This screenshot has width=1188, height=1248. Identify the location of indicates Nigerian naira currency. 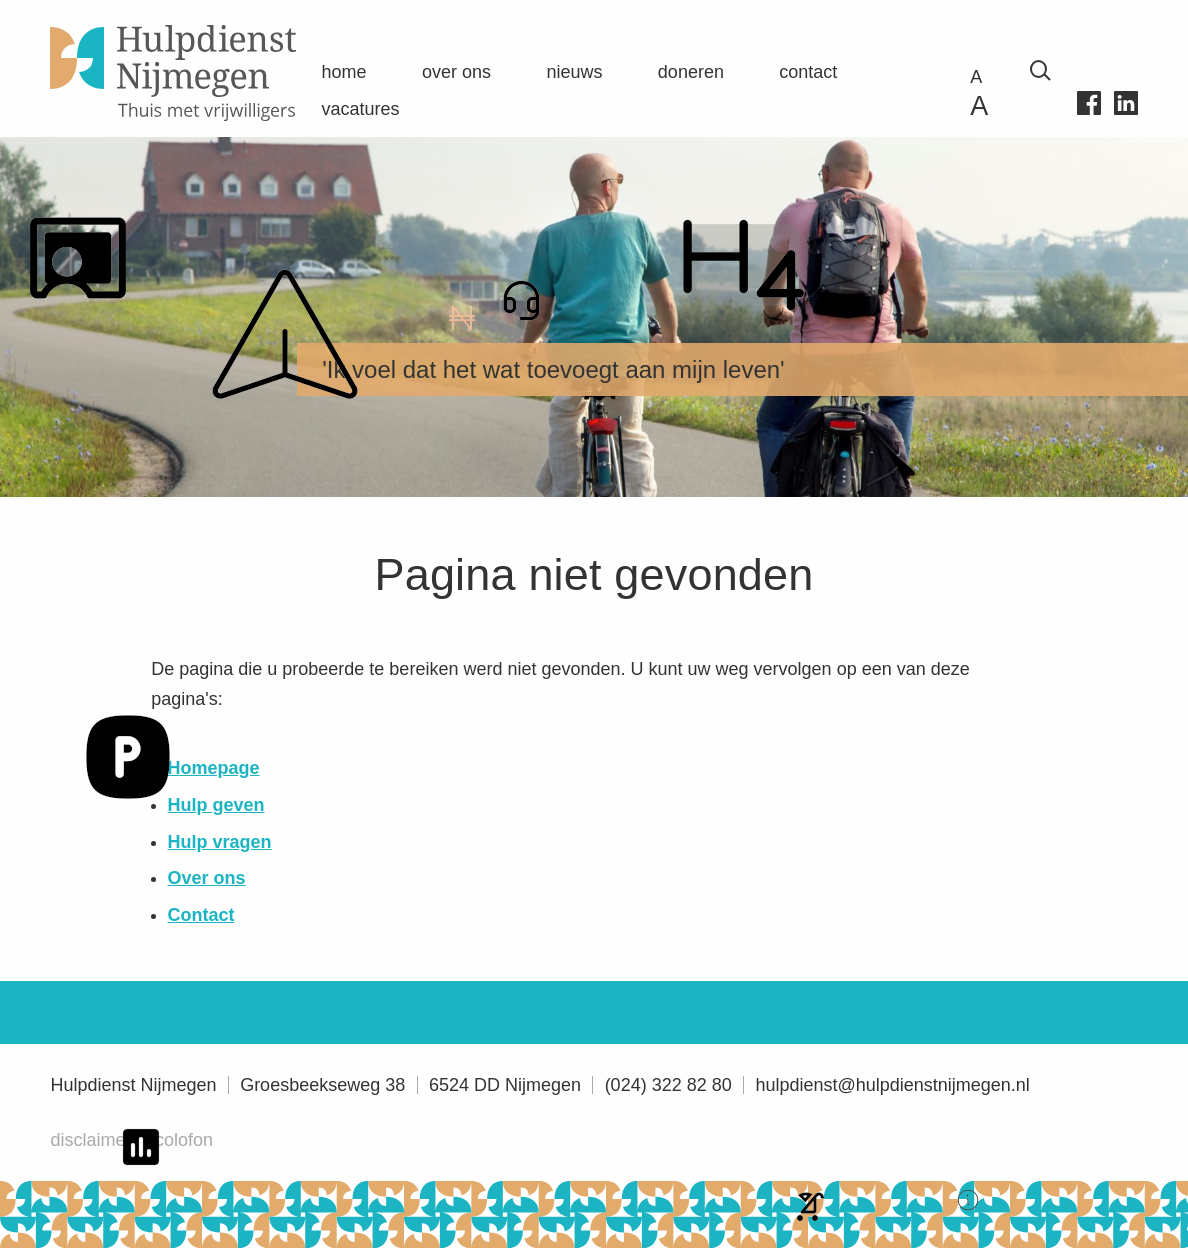
(462, 318).